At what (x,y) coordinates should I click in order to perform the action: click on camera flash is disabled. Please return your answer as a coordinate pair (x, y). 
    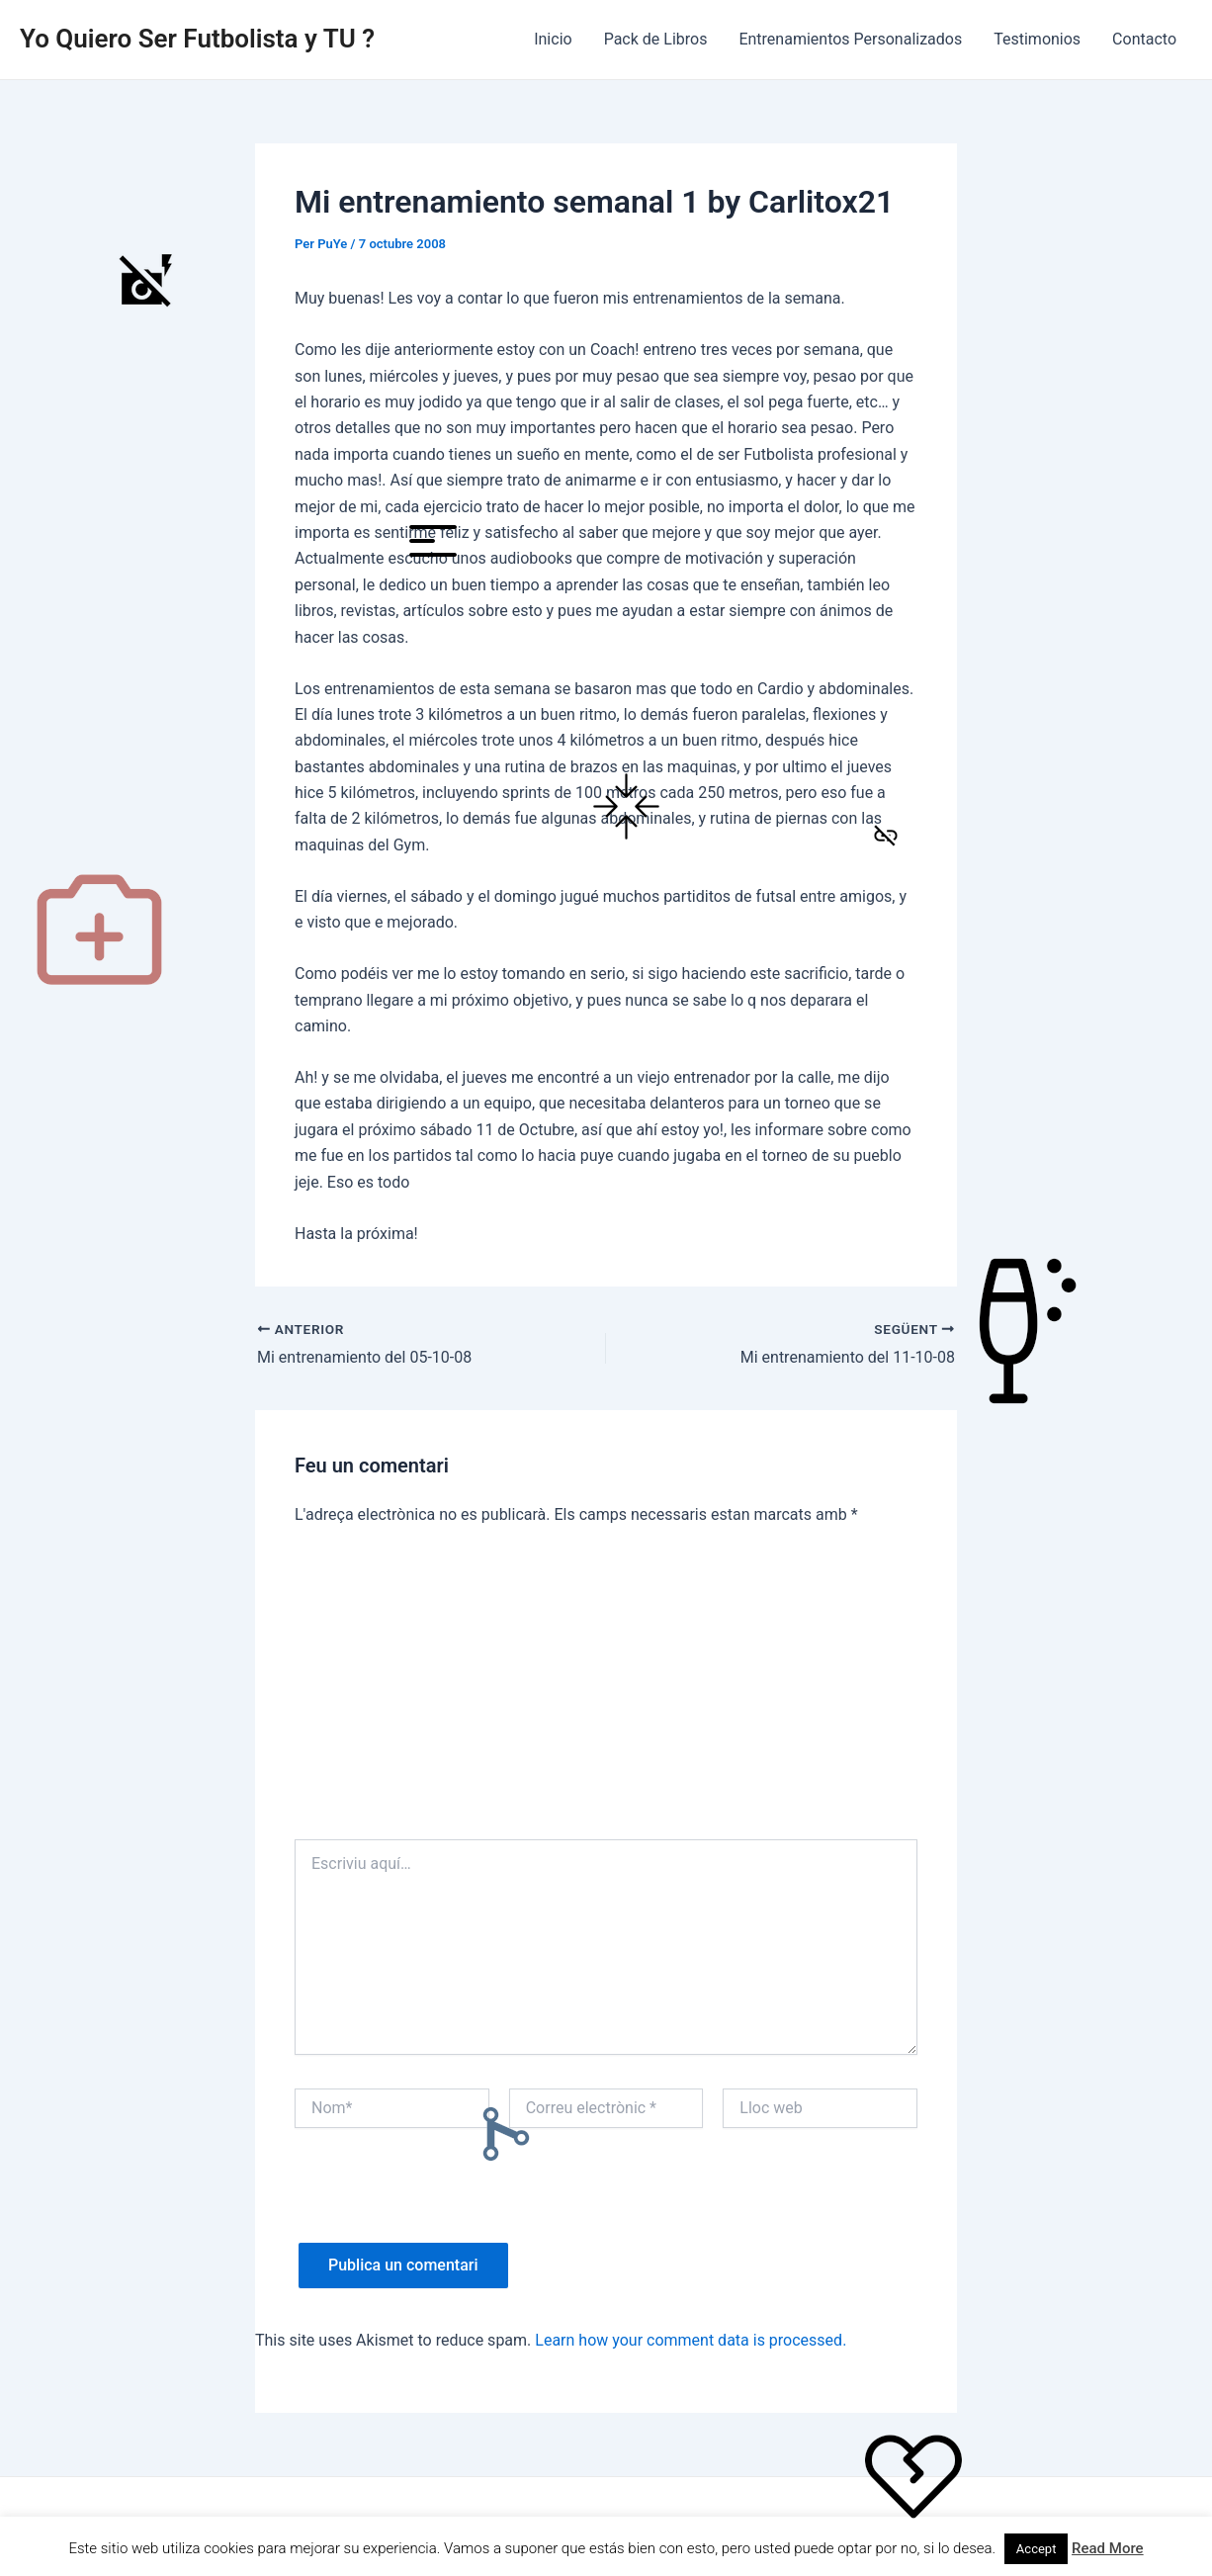
    Looking at the image, I should click on (146, 279).